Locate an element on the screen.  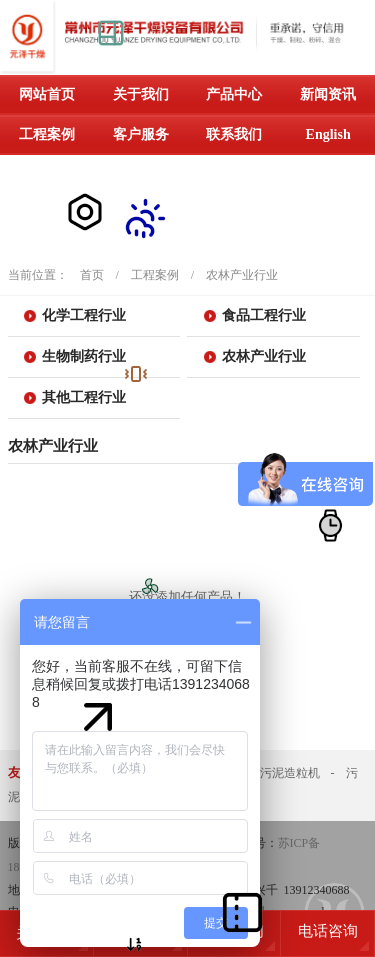
open link in new tab or window is located at coordinates (98, 717).